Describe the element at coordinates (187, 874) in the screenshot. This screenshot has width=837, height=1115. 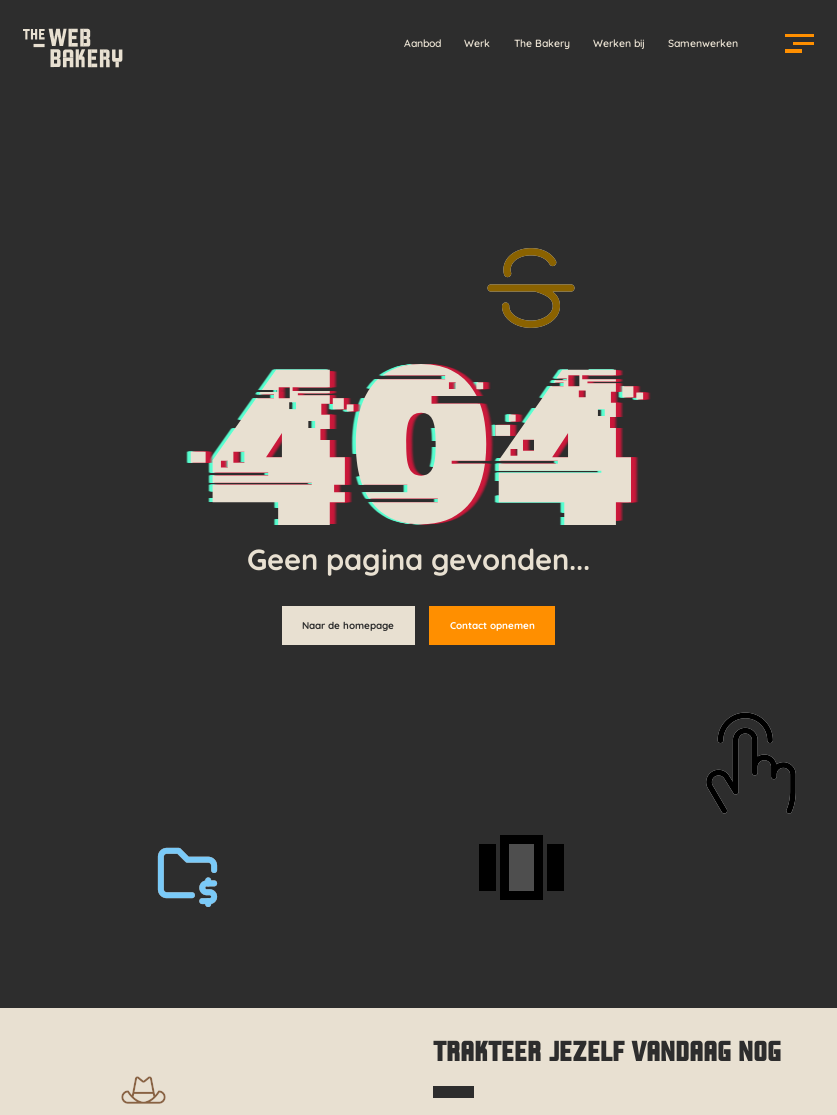
I see `access financial documents folder` at that location.